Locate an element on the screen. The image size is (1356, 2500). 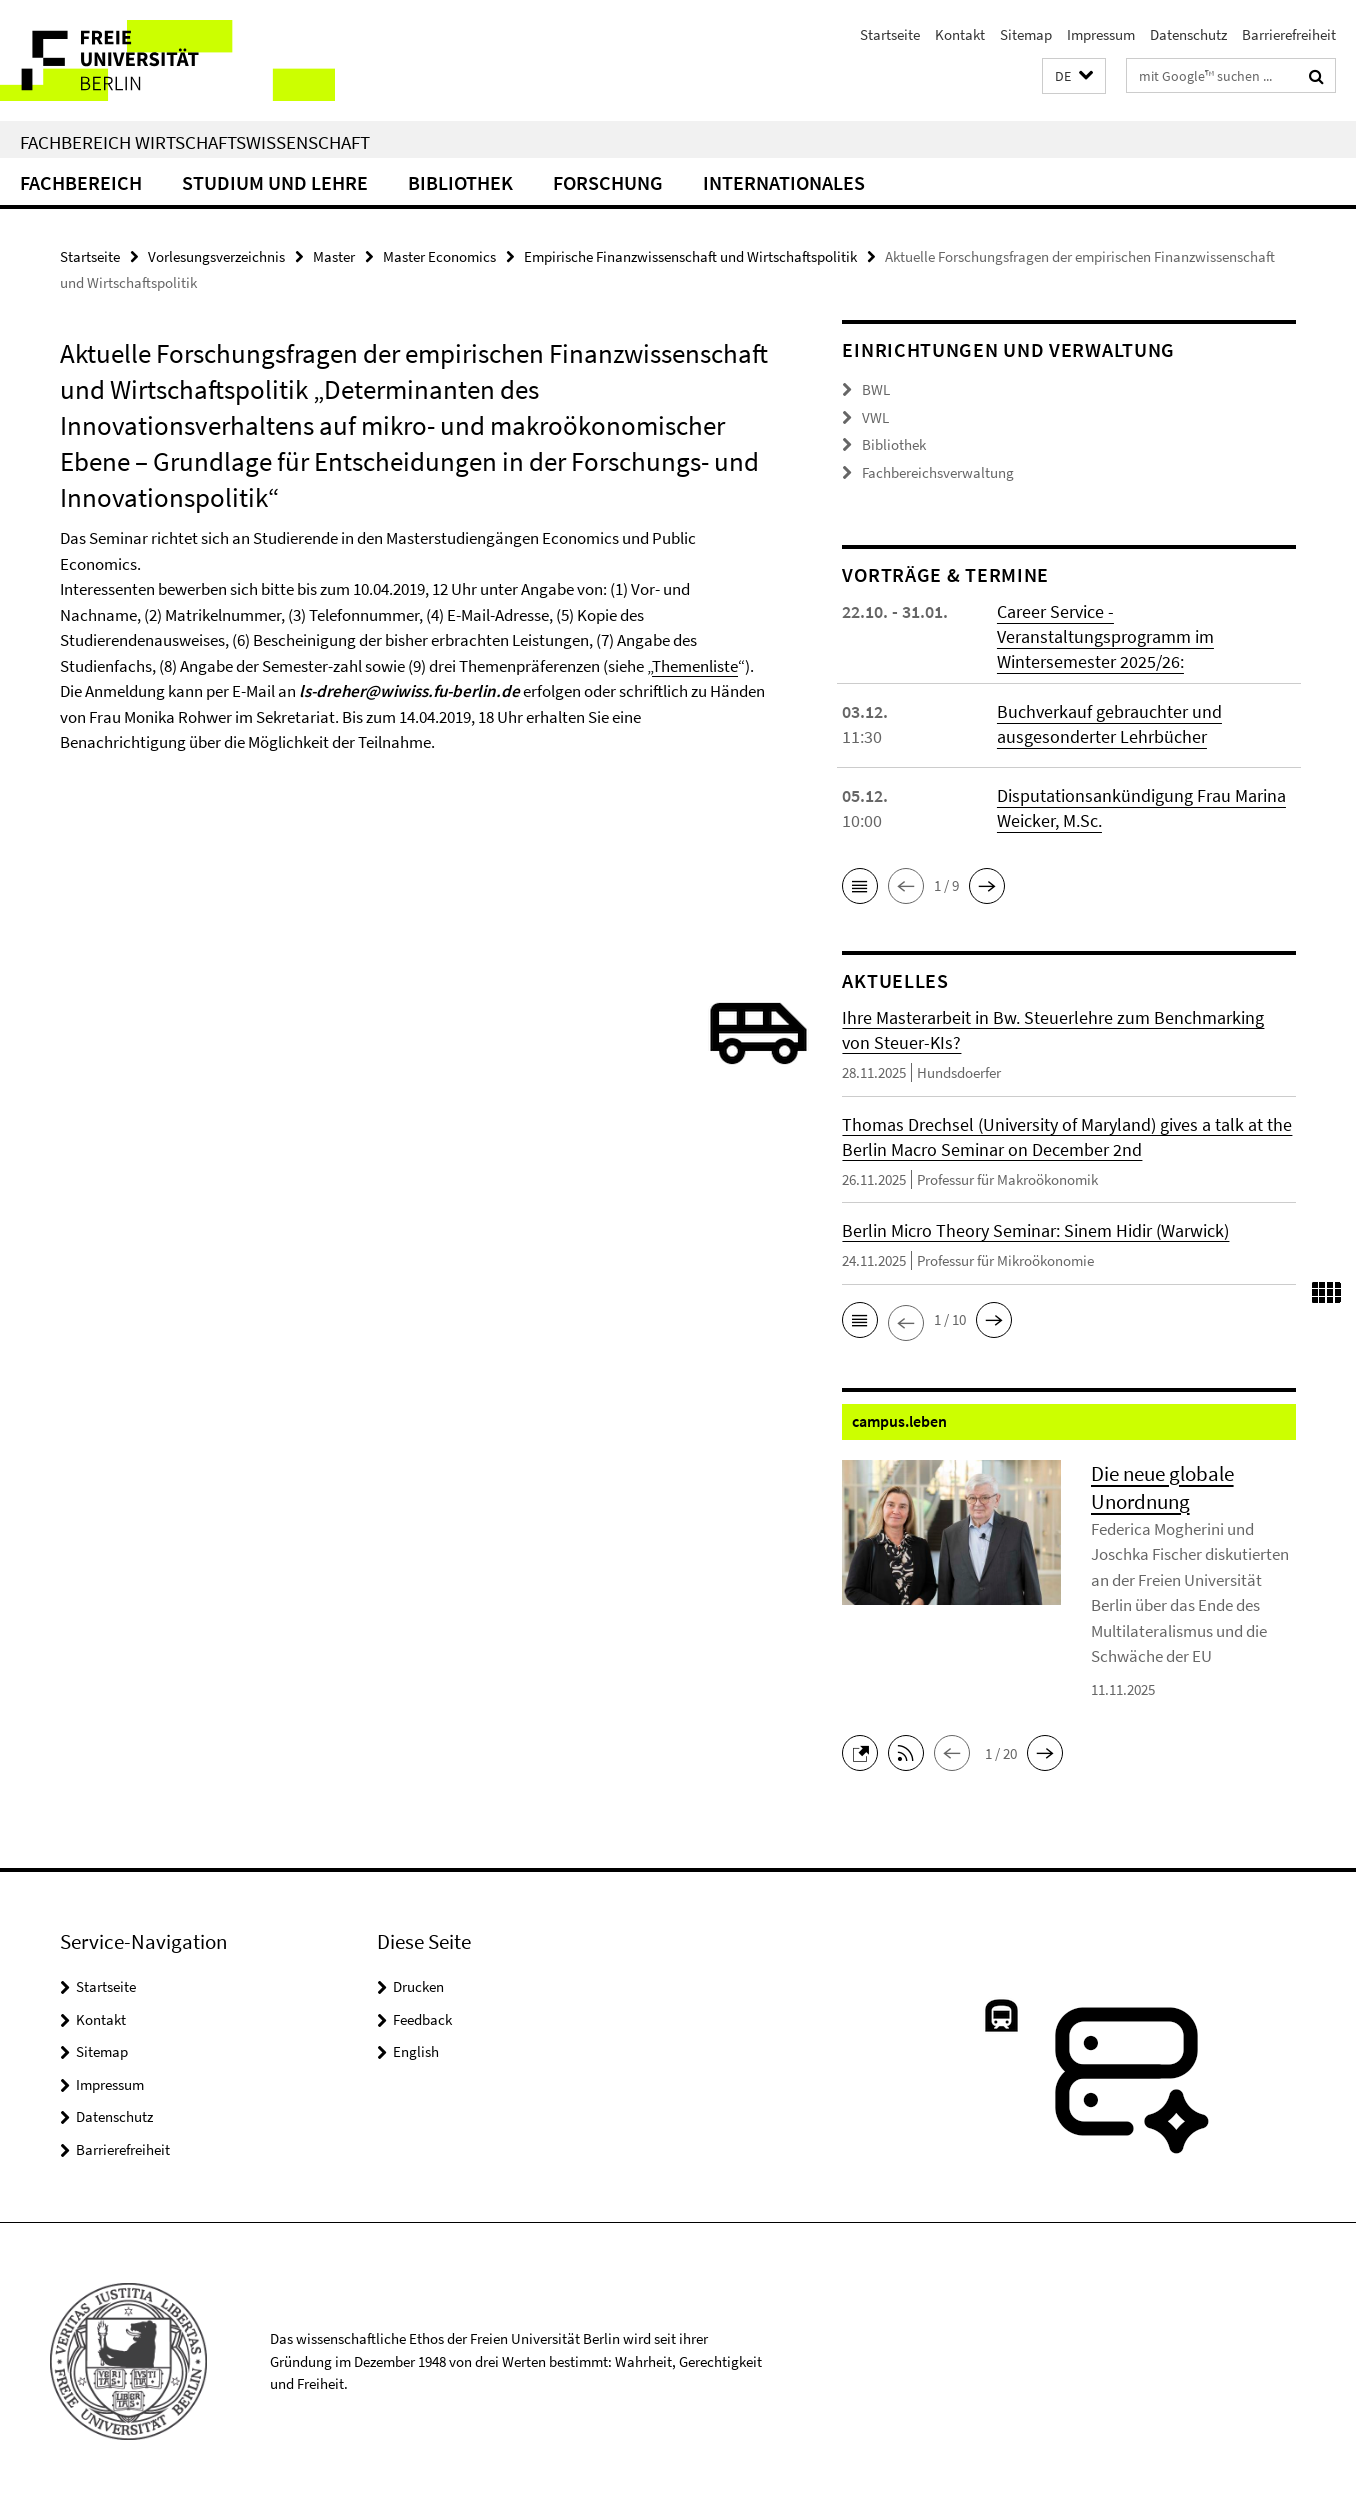
access airport shuttle services is located at coordinates (758, 1033).